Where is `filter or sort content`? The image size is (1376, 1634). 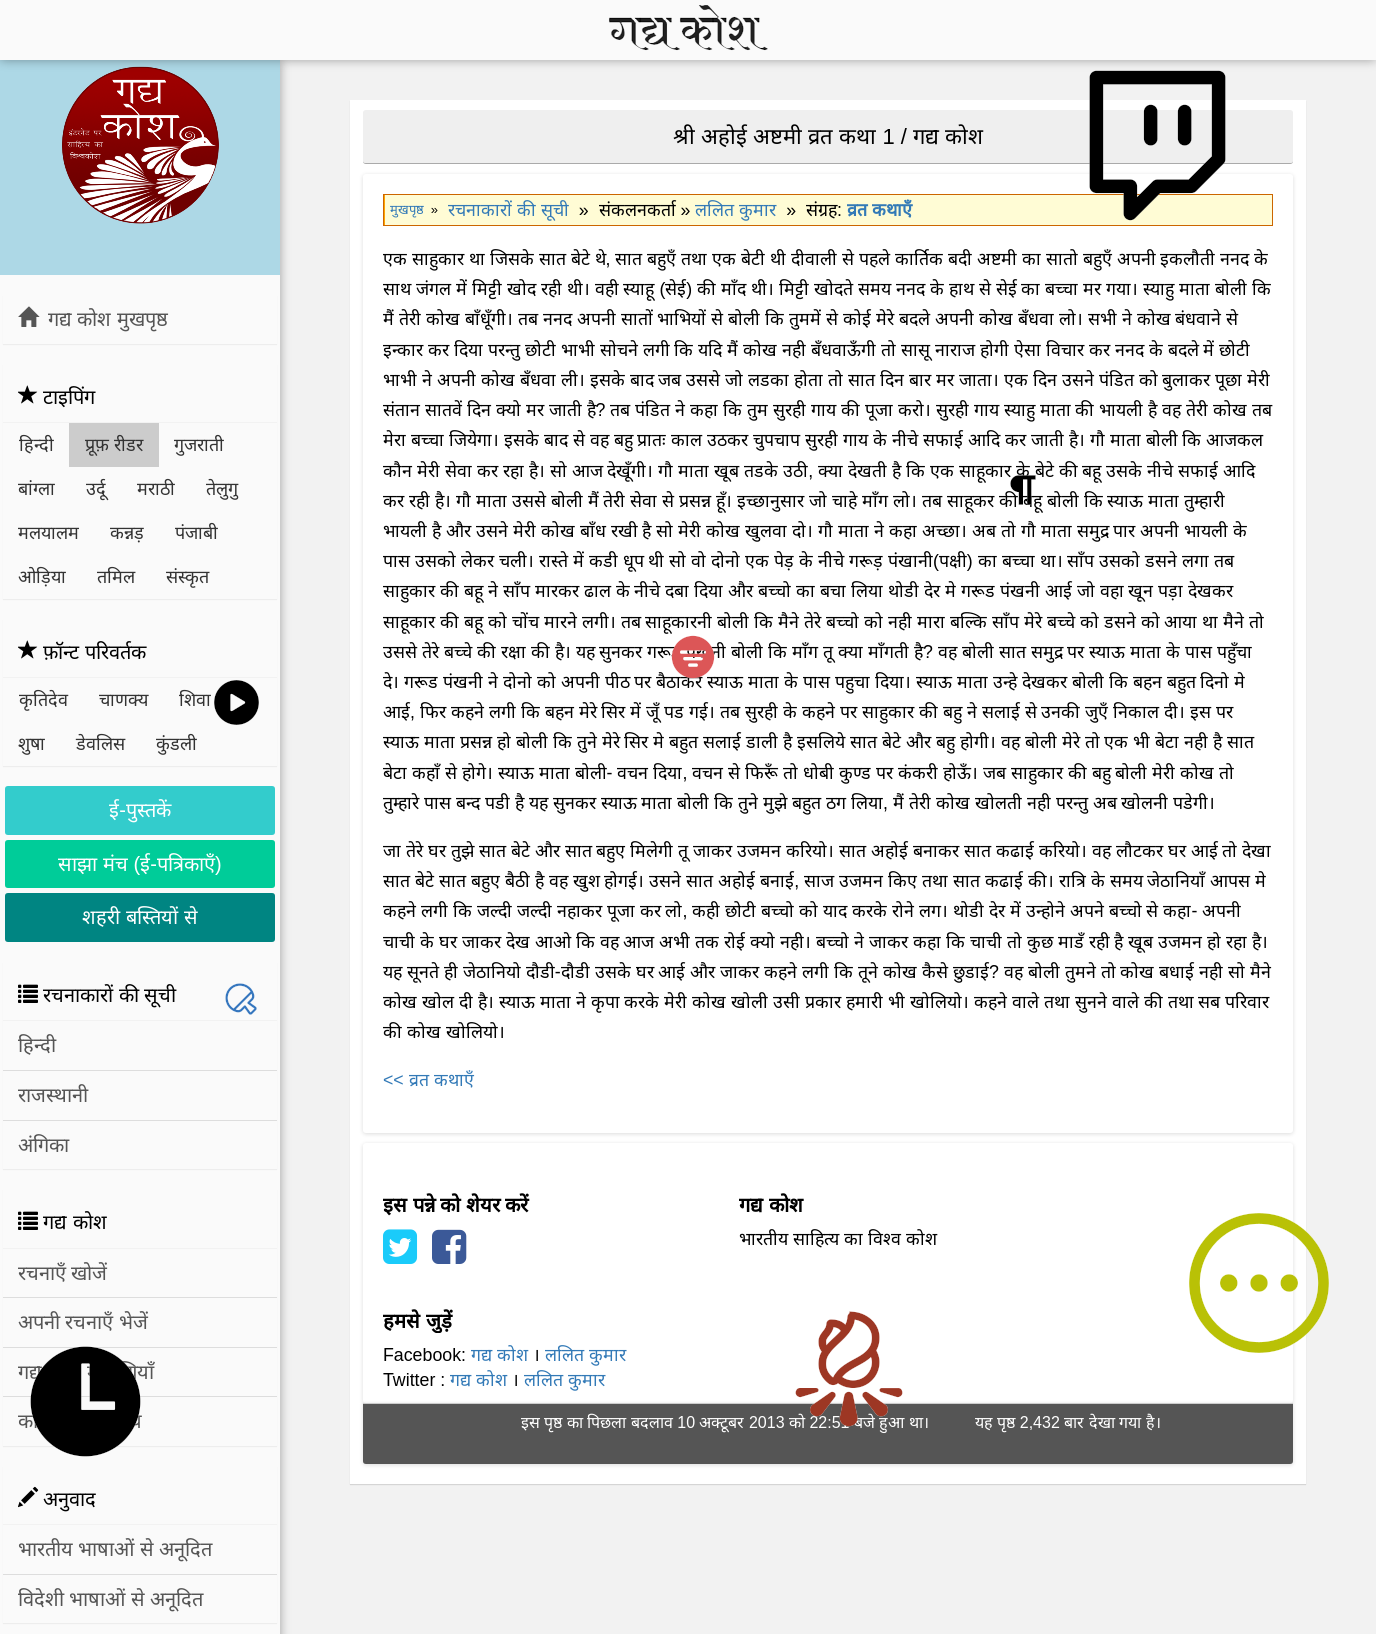 filter or sort content is located at coordinates (693, 657).